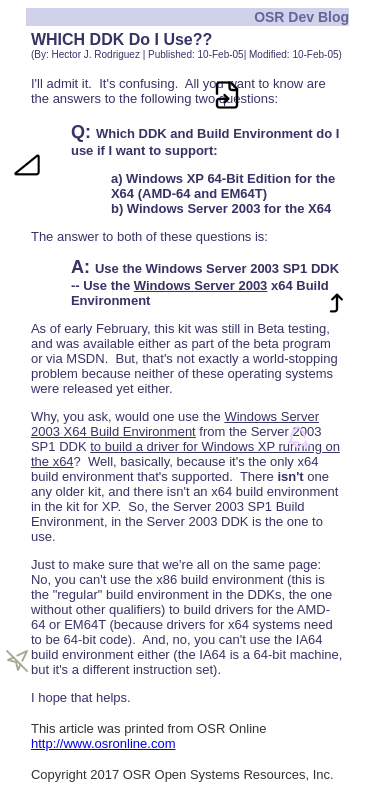 This screenshot has width=375, height=795. I want to click on navigation or GPS is currently disabled, so click(17, 661).